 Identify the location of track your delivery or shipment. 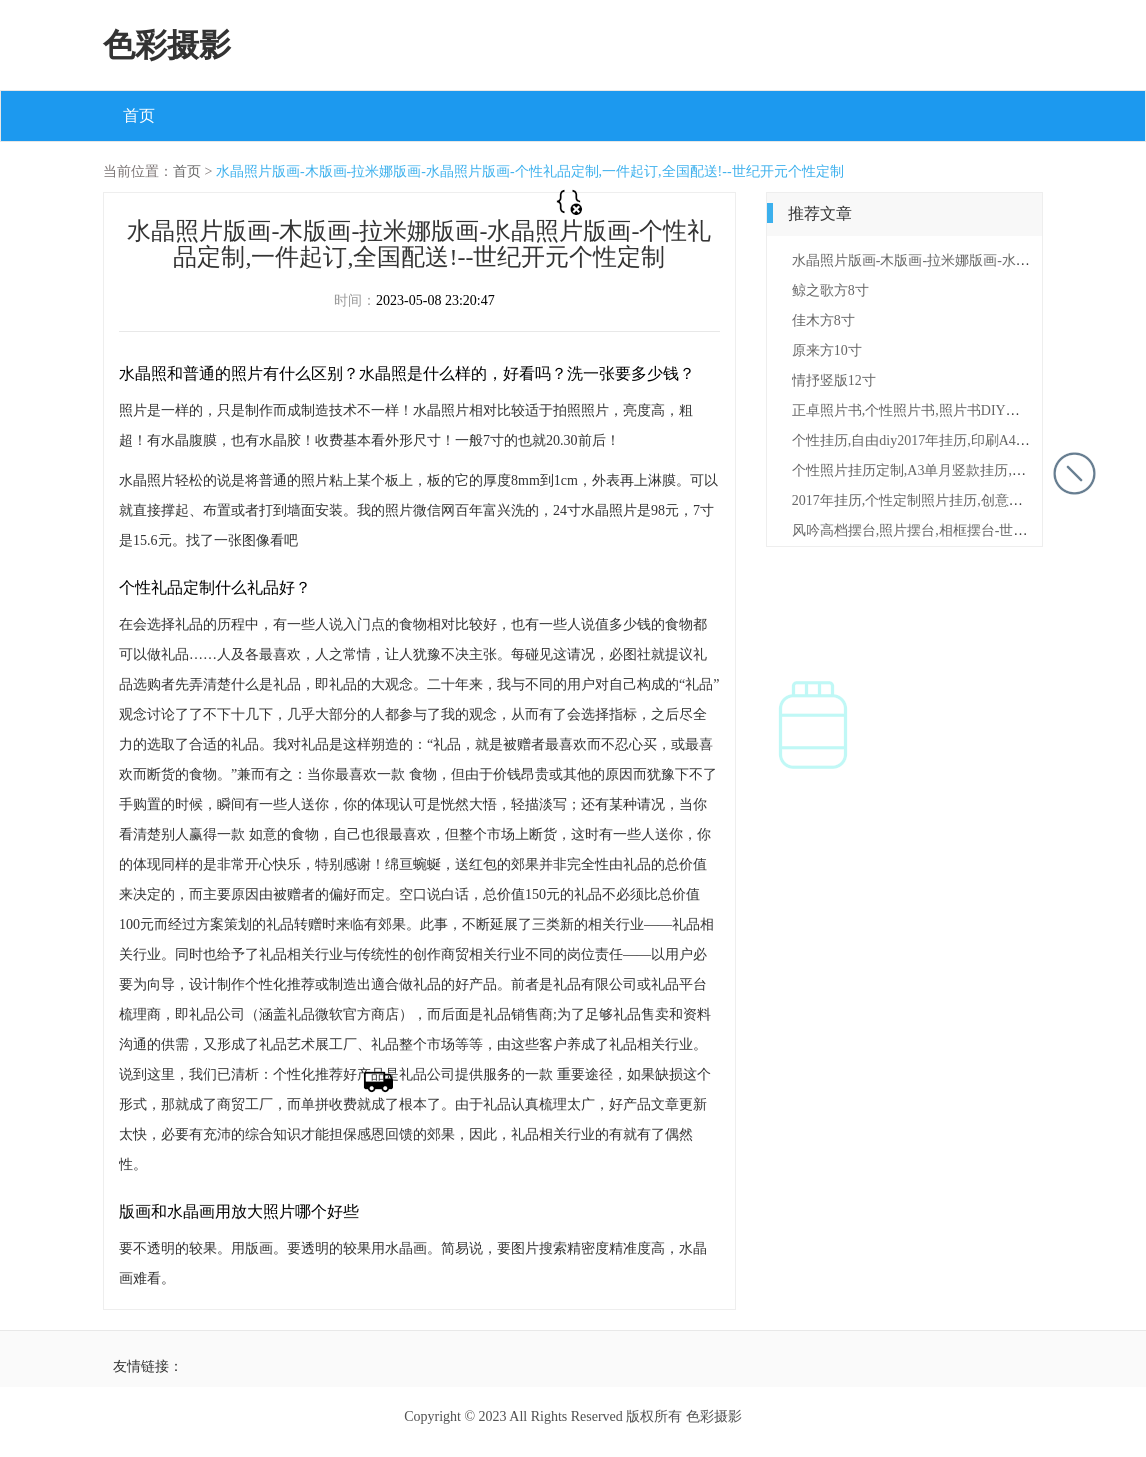
(377, 1080).